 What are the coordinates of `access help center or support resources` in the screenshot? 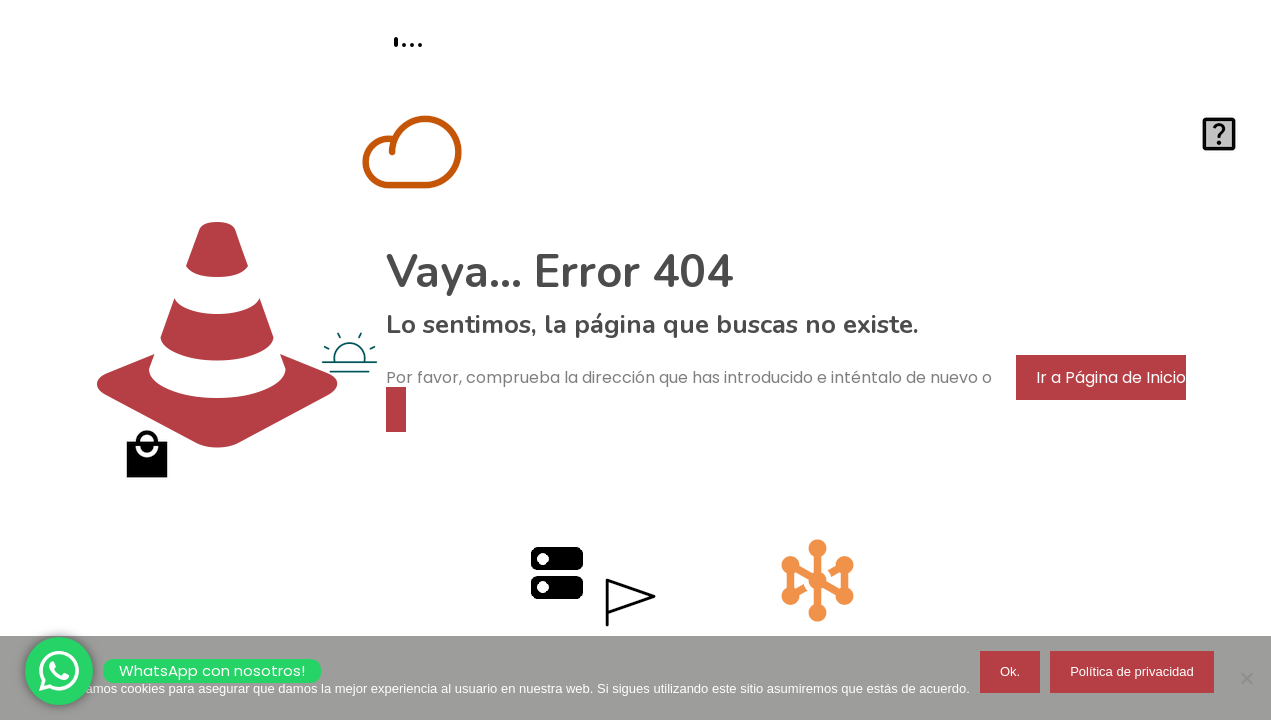 It's located at (1219, 134).